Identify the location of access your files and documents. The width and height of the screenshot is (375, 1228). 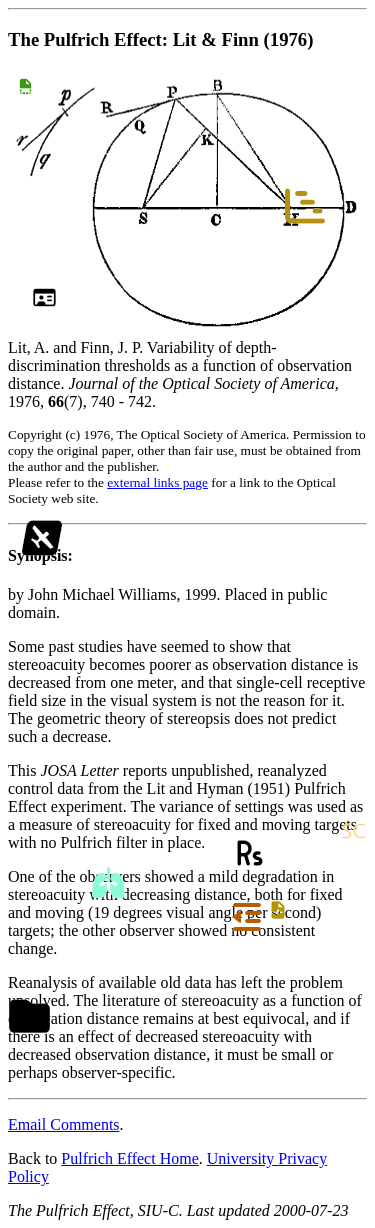
(29, 1017).